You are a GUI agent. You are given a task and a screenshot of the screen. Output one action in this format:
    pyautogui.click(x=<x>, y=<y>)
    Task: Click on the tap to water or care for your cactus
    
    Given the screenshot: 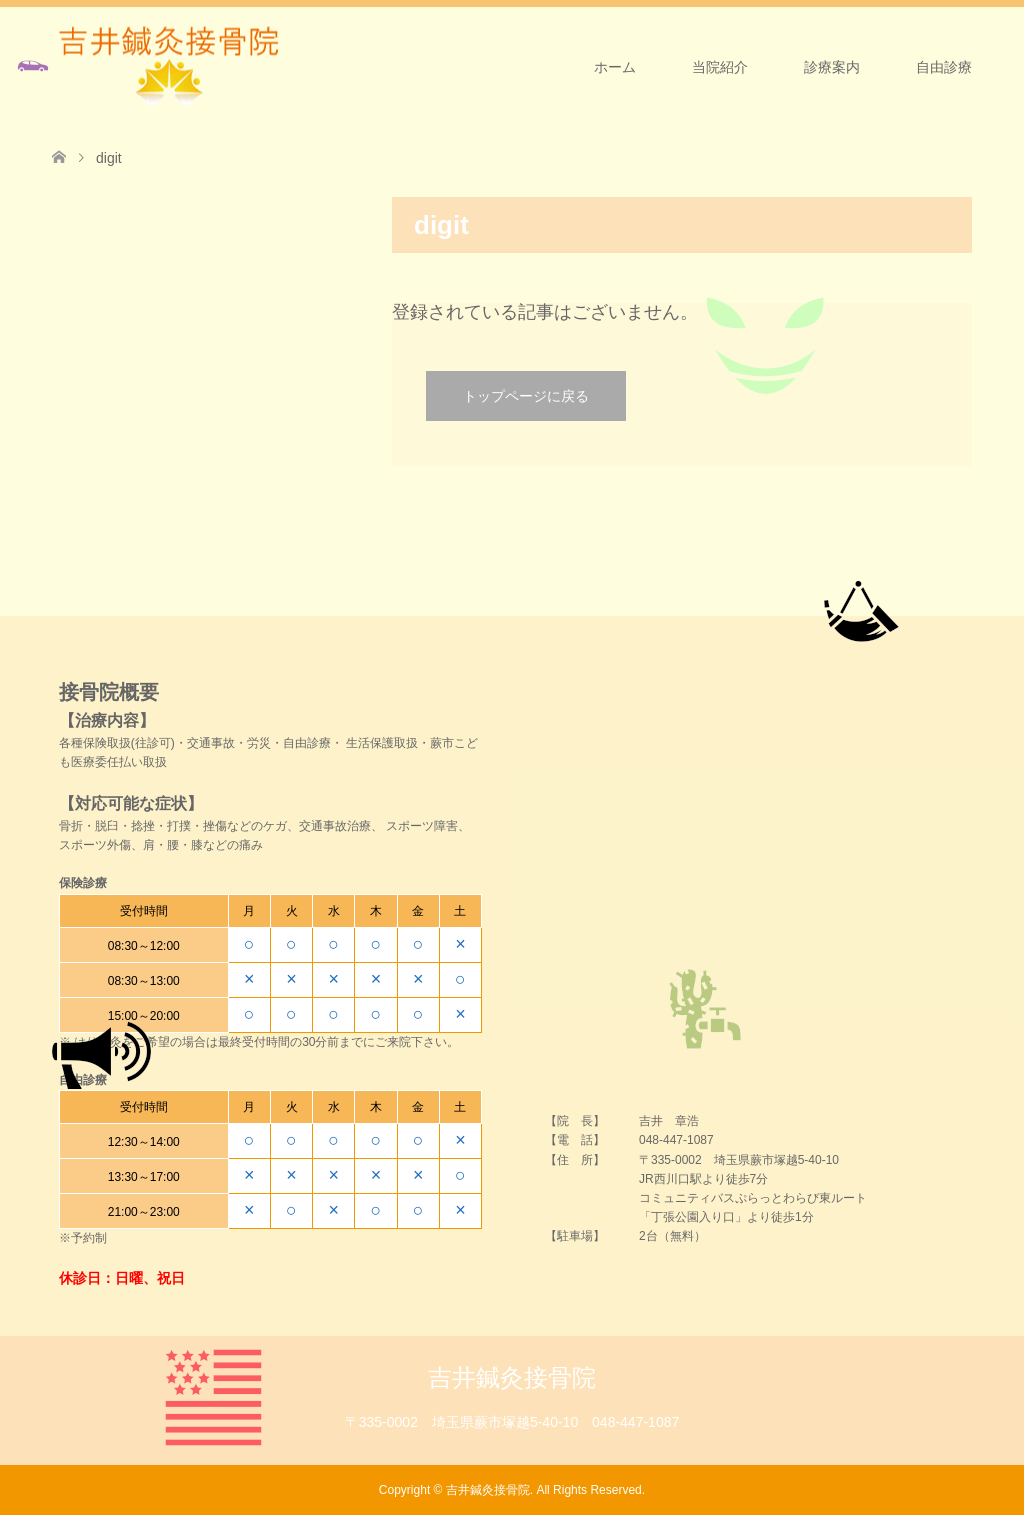 What is the action you would take?
    pyautogui.click(x=705, y=1009)
    